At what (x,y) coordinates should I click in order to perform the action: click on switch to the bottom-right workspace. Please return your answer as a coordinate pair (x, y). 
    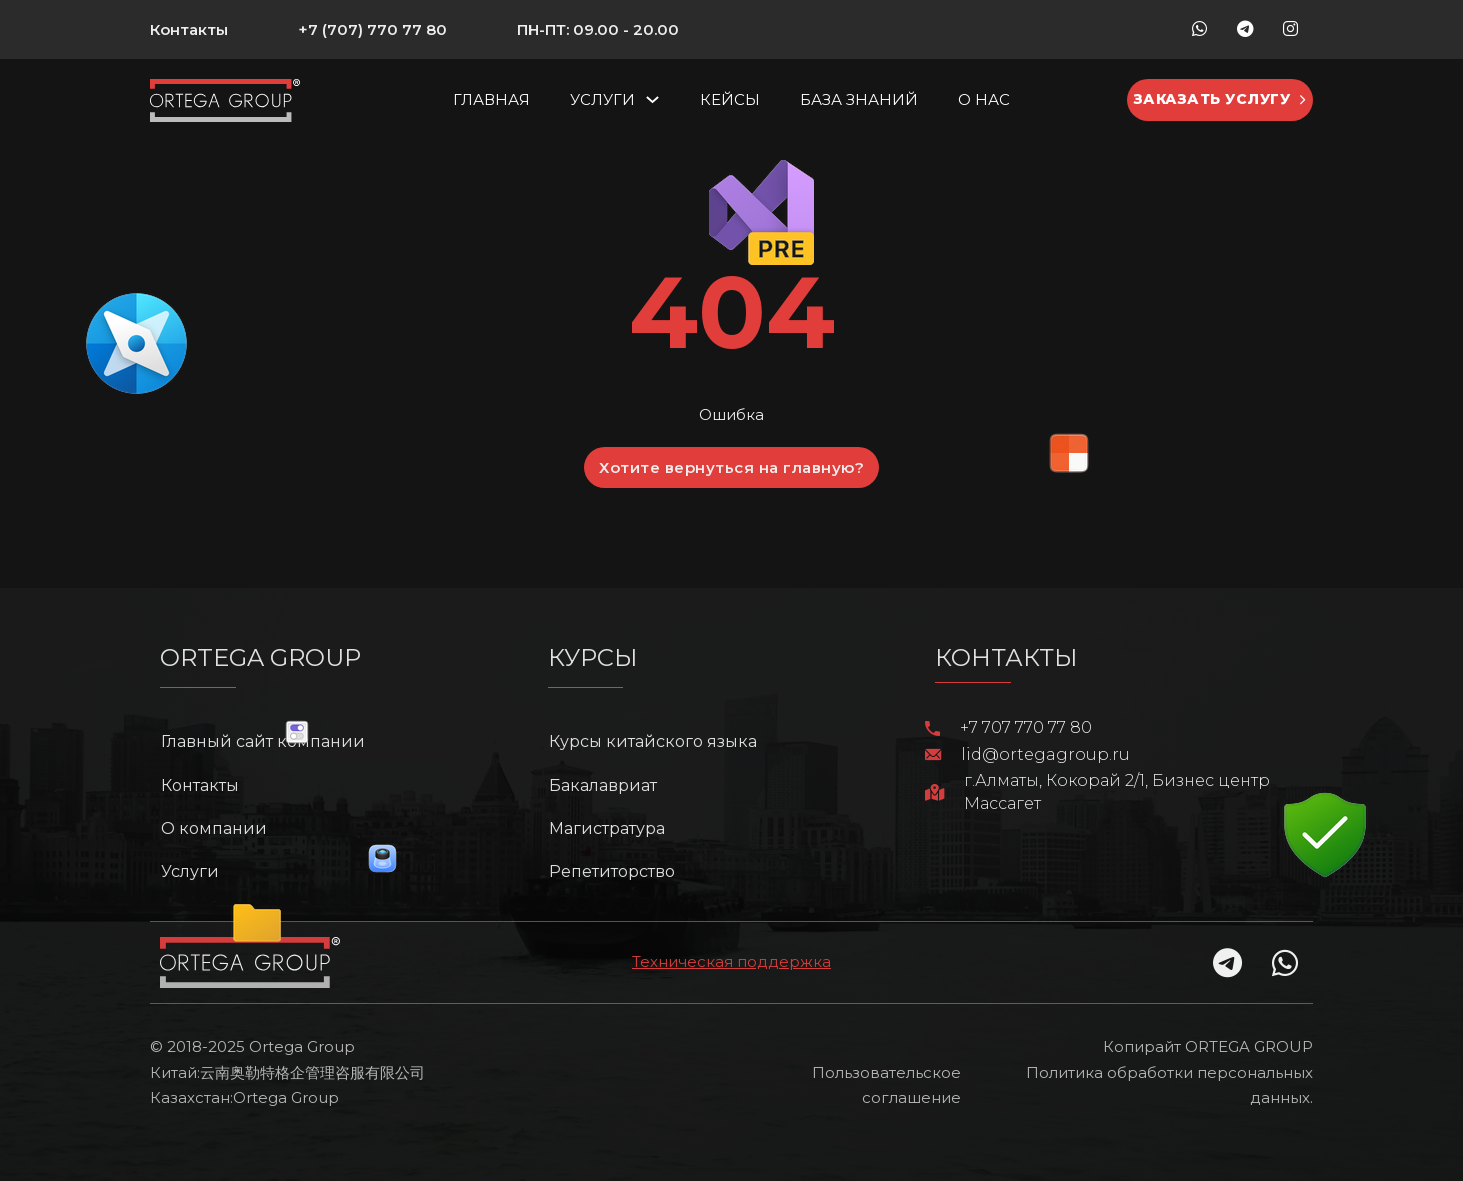
    Looking at the image, I should click on (1069, 453).